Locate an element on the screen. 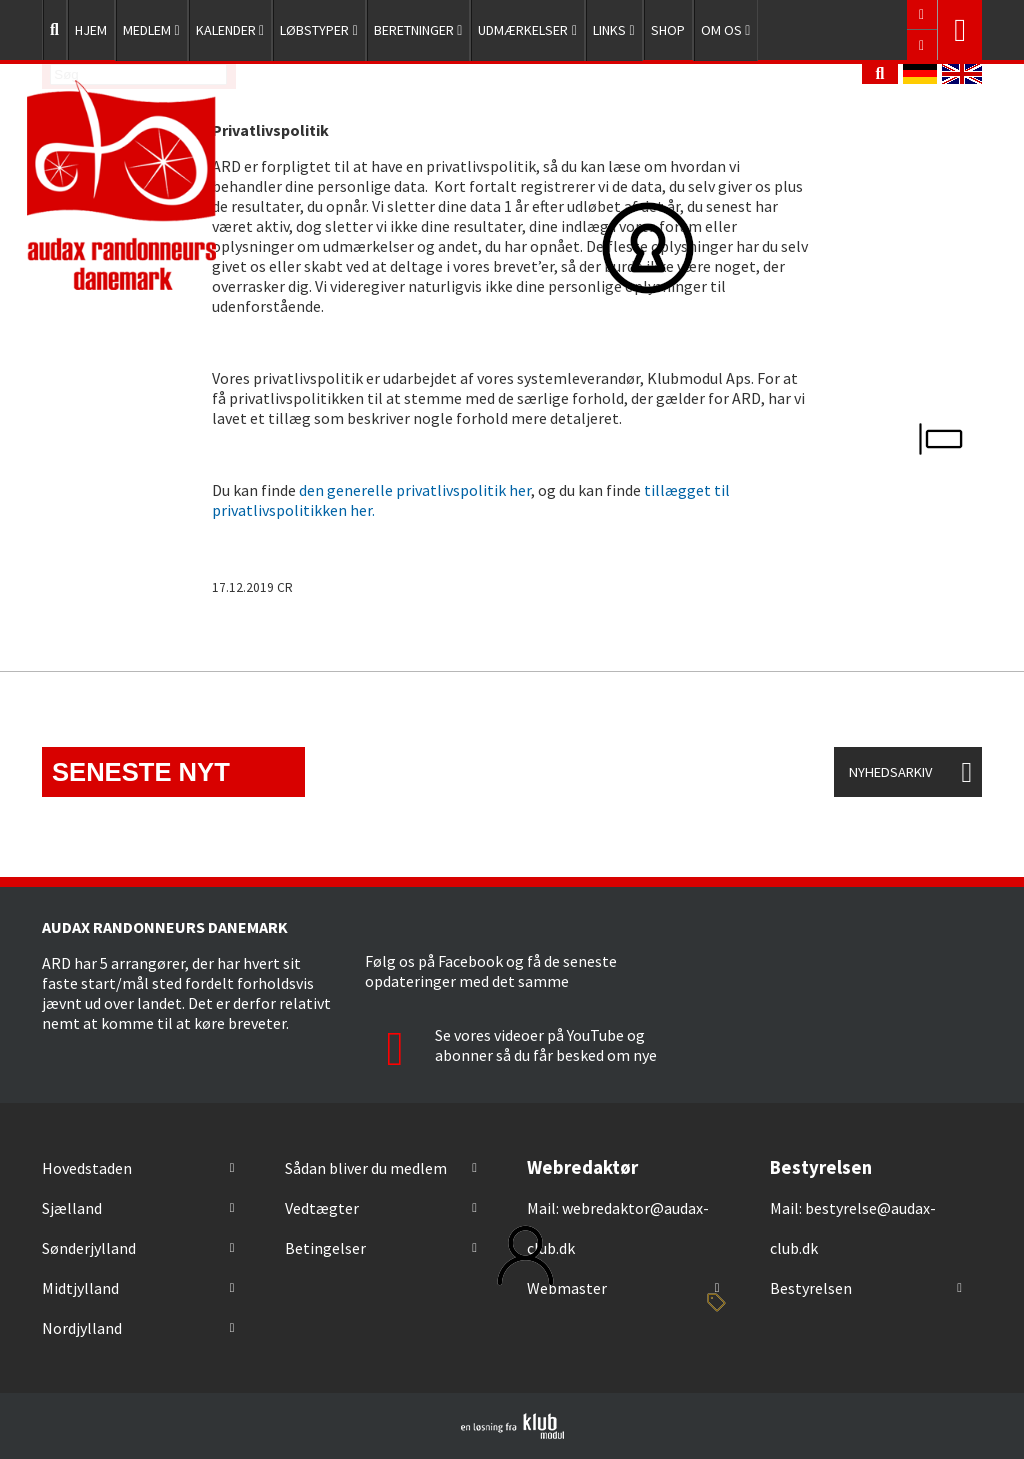  access security or privacy settings is located at coordinates (648, 248).